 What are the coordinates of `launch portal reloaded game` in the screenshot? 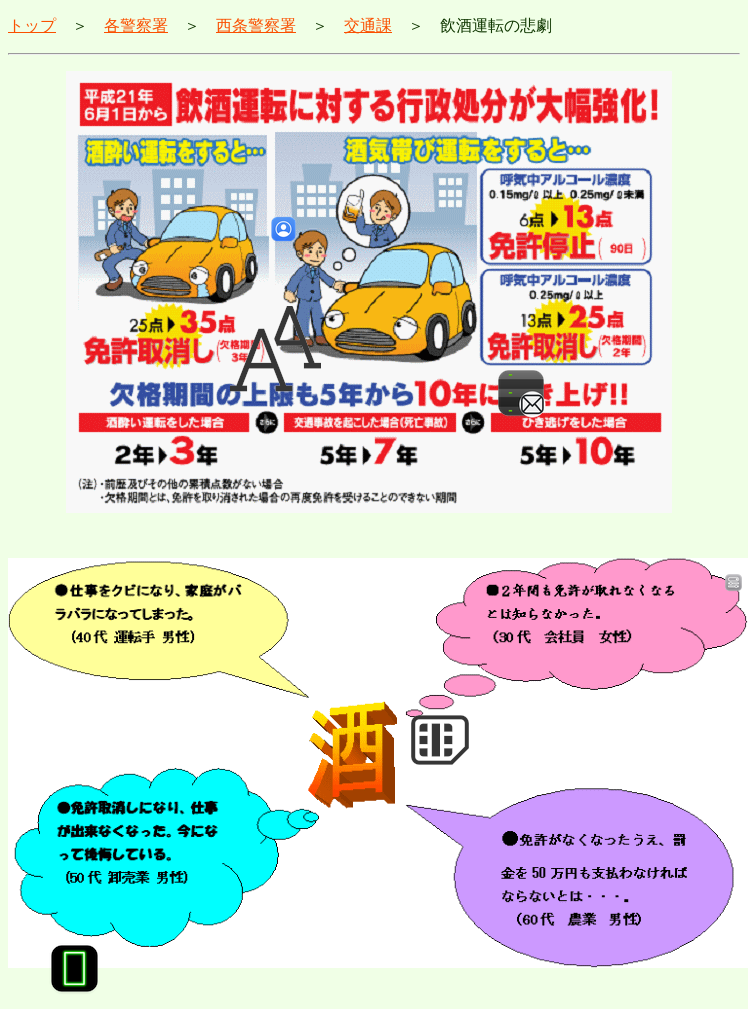 It's located at (74, 968).